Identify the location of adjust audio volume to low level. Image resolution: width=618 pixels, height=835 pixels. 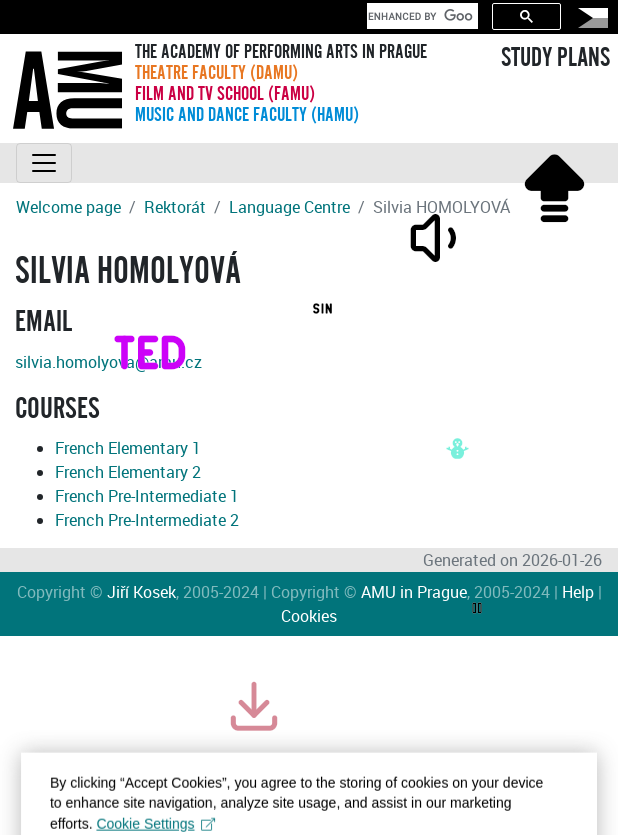
(440, 238).